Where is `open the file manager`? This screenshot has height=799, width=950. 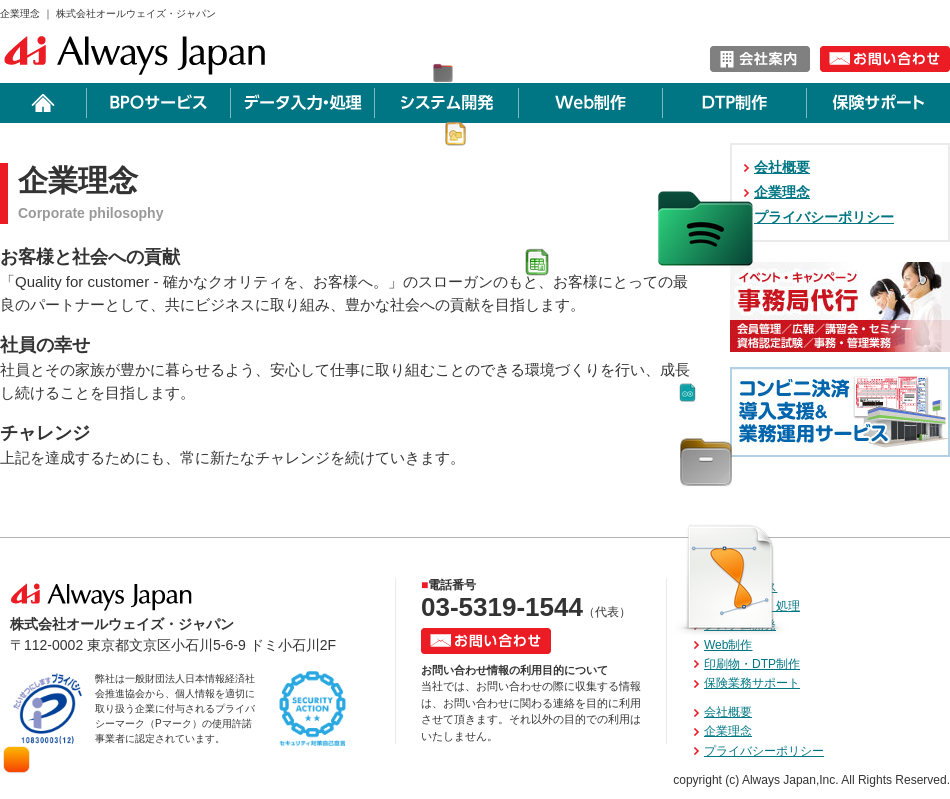
open the file manager is located at coordinates (706, 462).